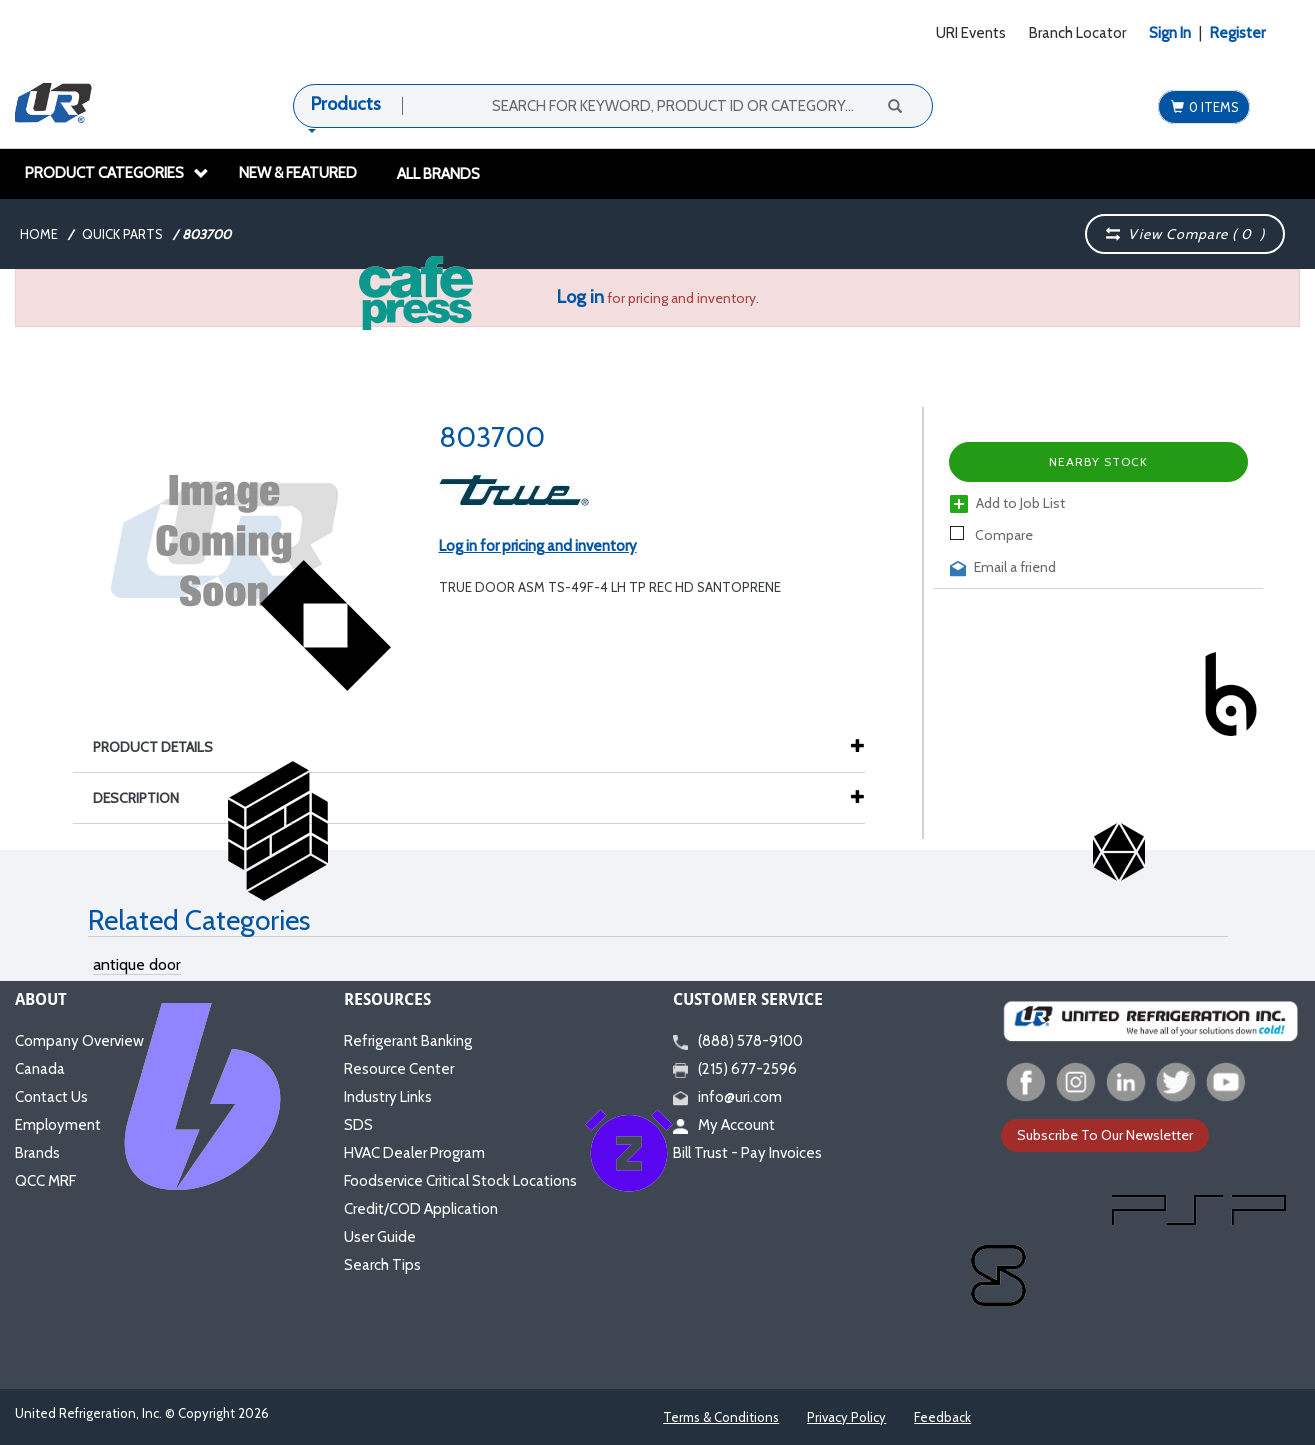 This screenshot has width=1315, height=1445. Describe the element at coordinates (629, 1149) in the screenshot. I see `snooze an active alarm` at that location.